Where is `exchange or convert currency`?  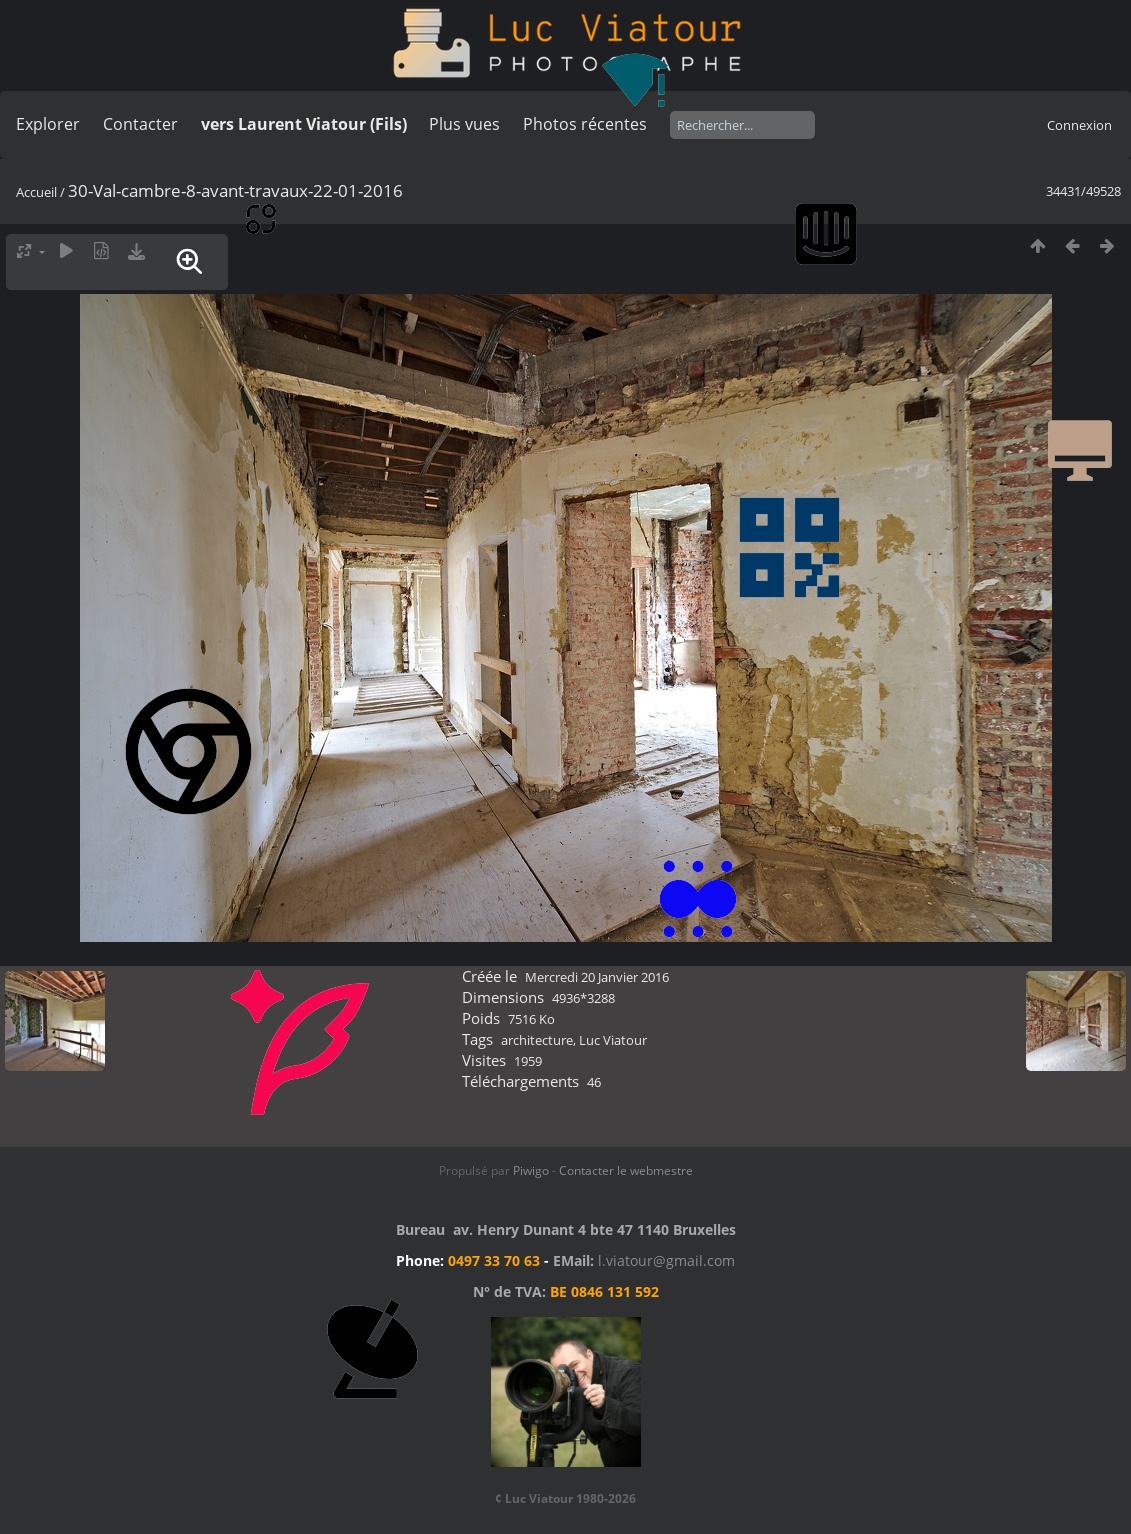
exchange or convert currency is located at coordinates (261, 219).